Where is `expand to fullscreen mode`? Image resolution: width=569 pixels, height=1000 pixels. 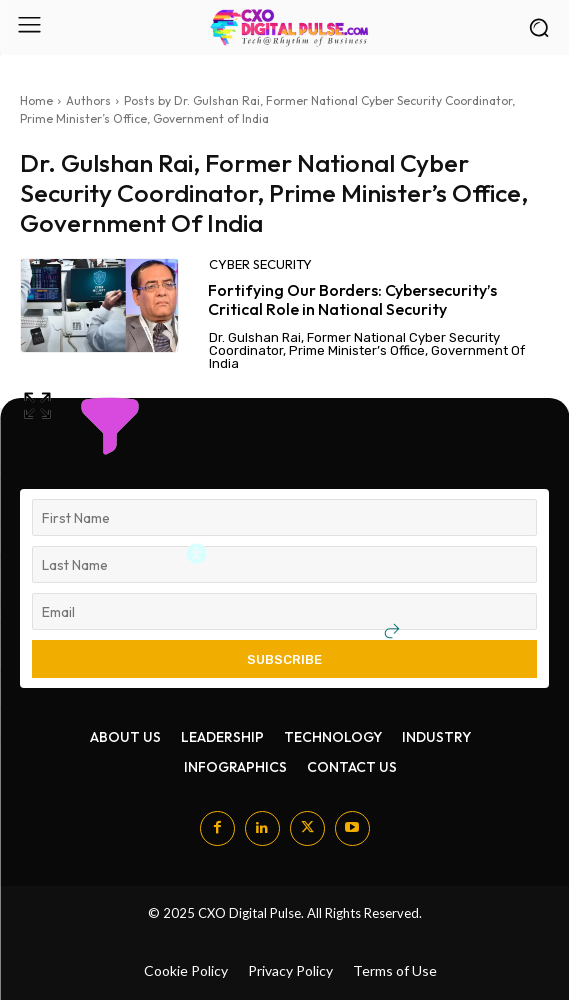 expand to fullscreen mode is located at coordinates (37, 405).